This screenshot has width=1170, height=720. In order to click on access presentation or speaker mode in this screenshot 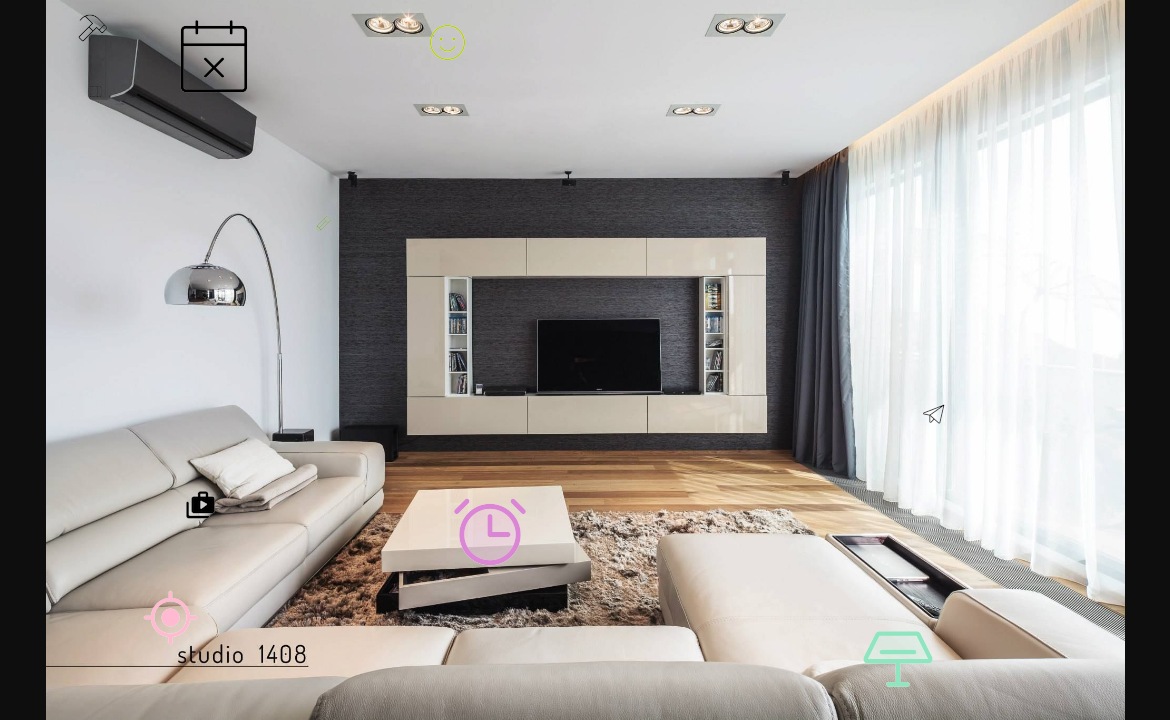, I will do `click(898, 659)`.